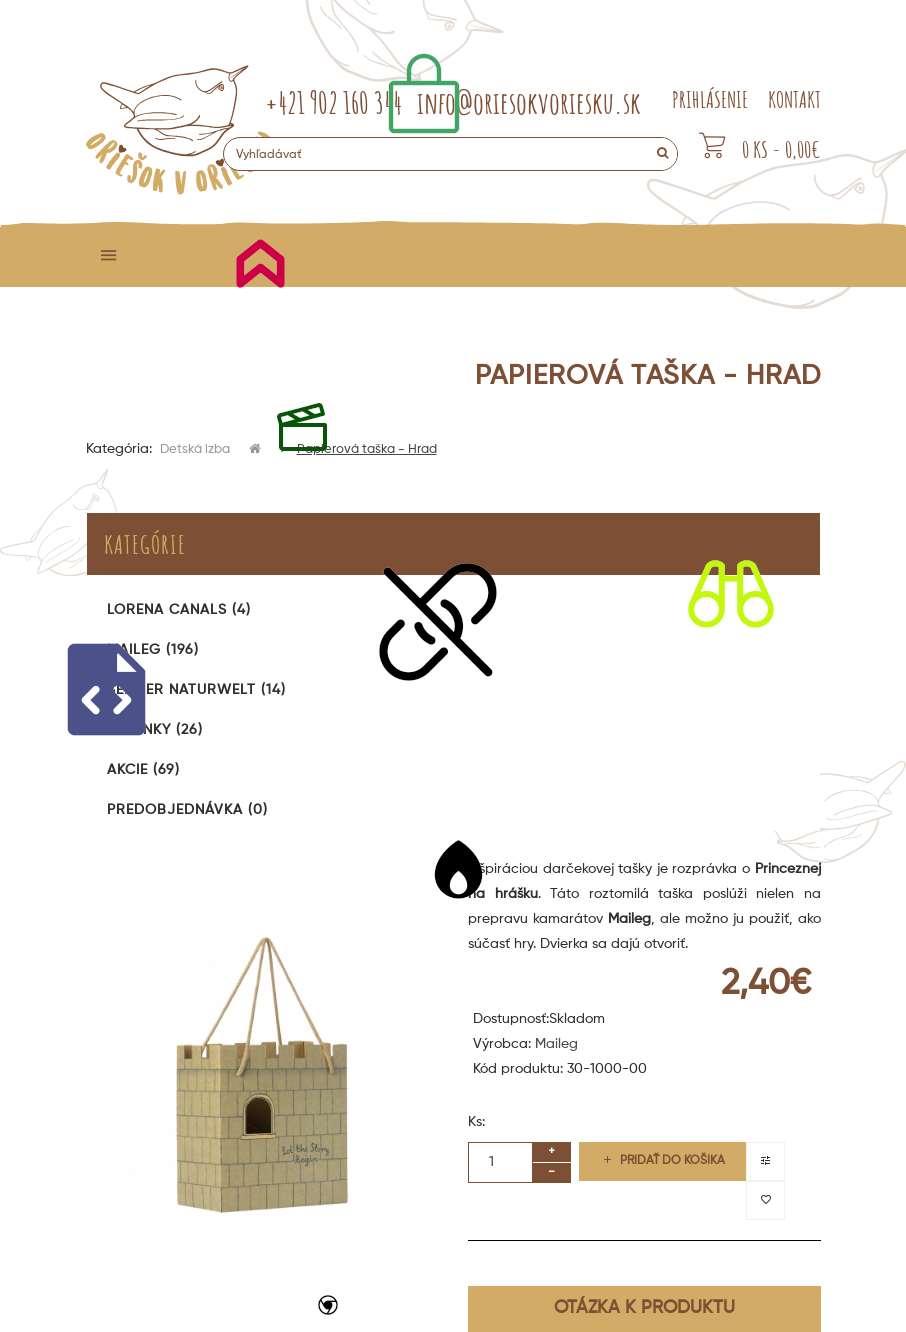 This screenshot has width=906, height=1332. I want to click on move item up in a list, so click(260, 263).